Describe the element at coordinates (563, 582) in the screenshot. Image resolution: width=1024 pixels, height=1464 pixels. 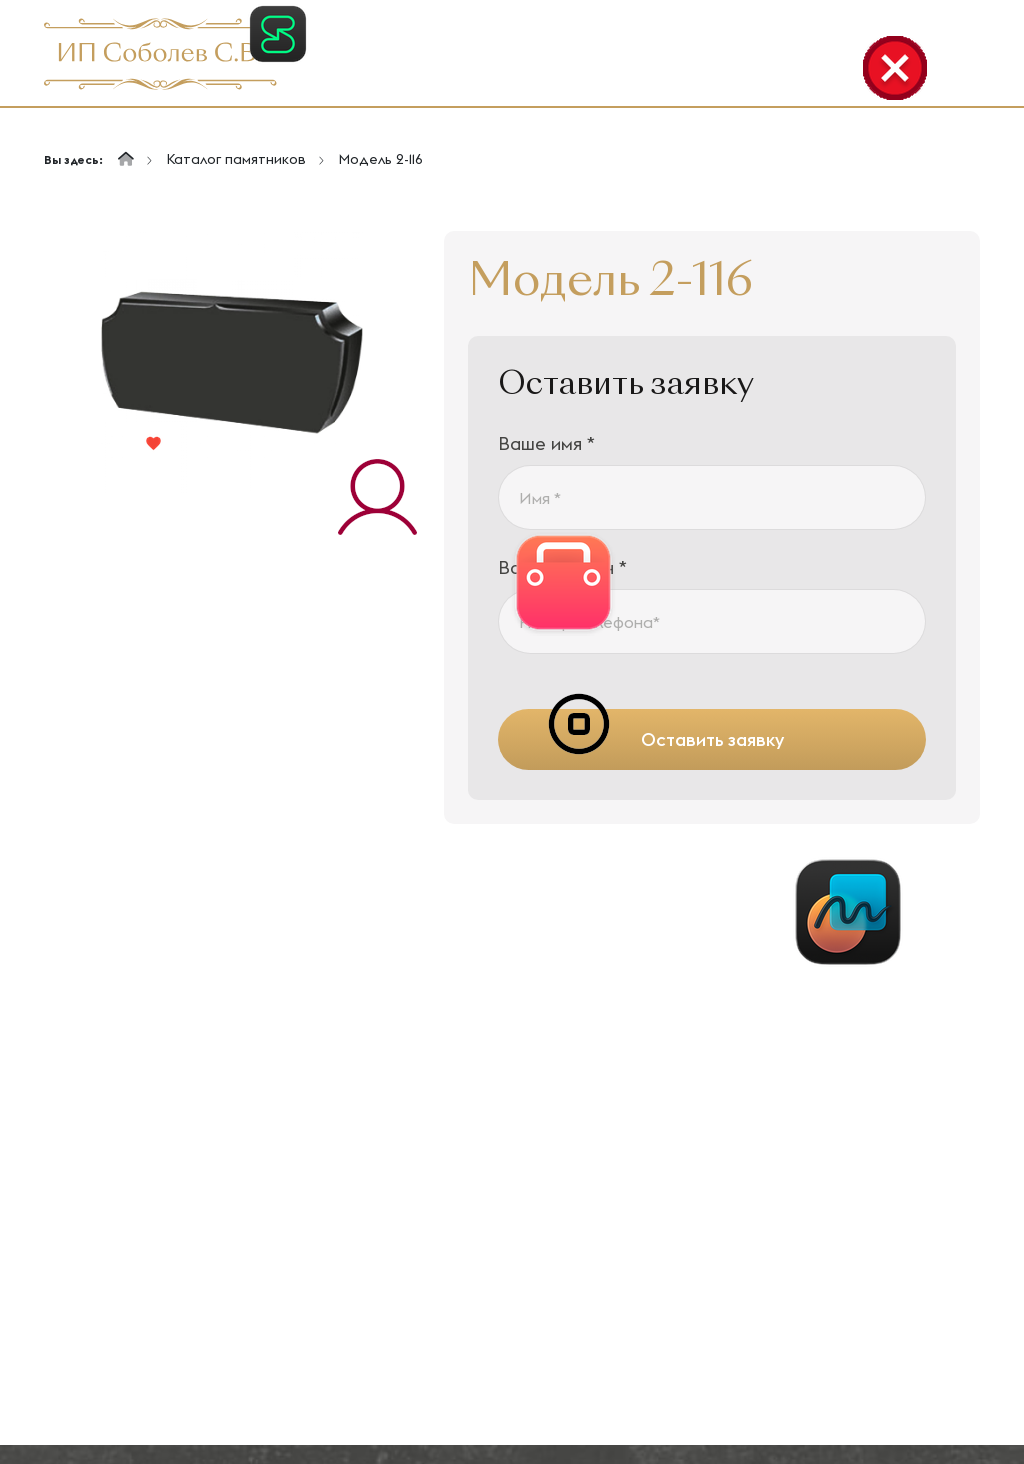
I see `access system utilities and tools` at that location.